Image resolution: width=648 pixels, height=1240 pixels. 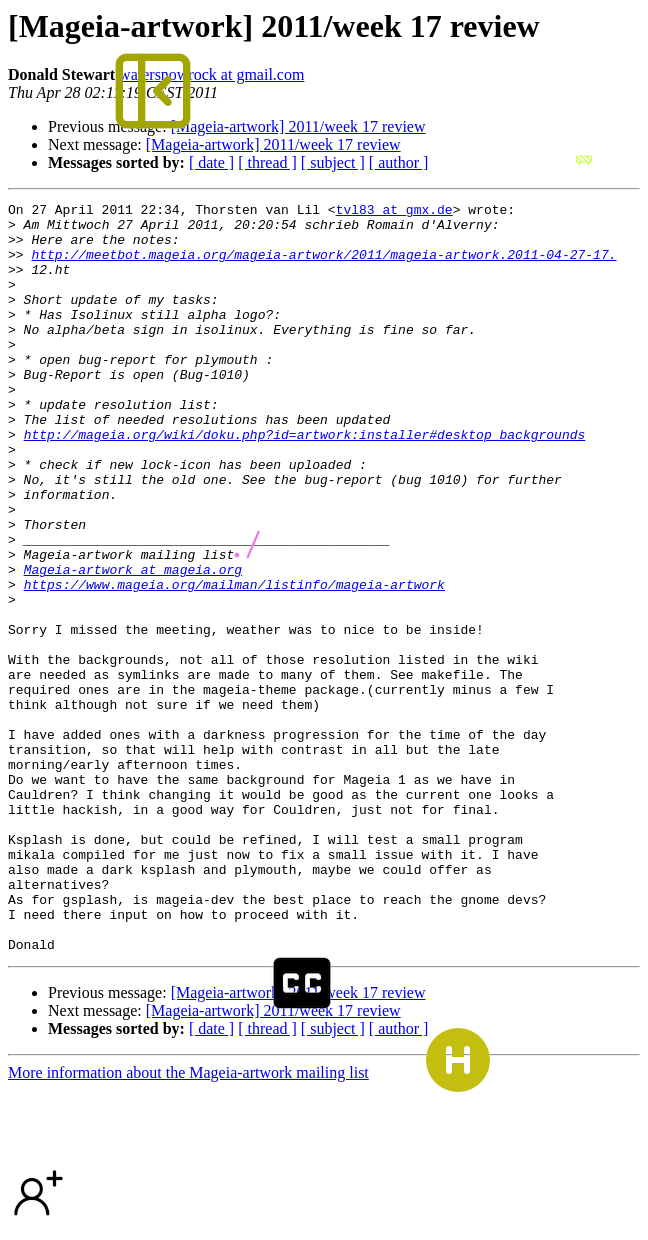 I want to click on indicates a relative file path reference, so click(x=247, y=544).